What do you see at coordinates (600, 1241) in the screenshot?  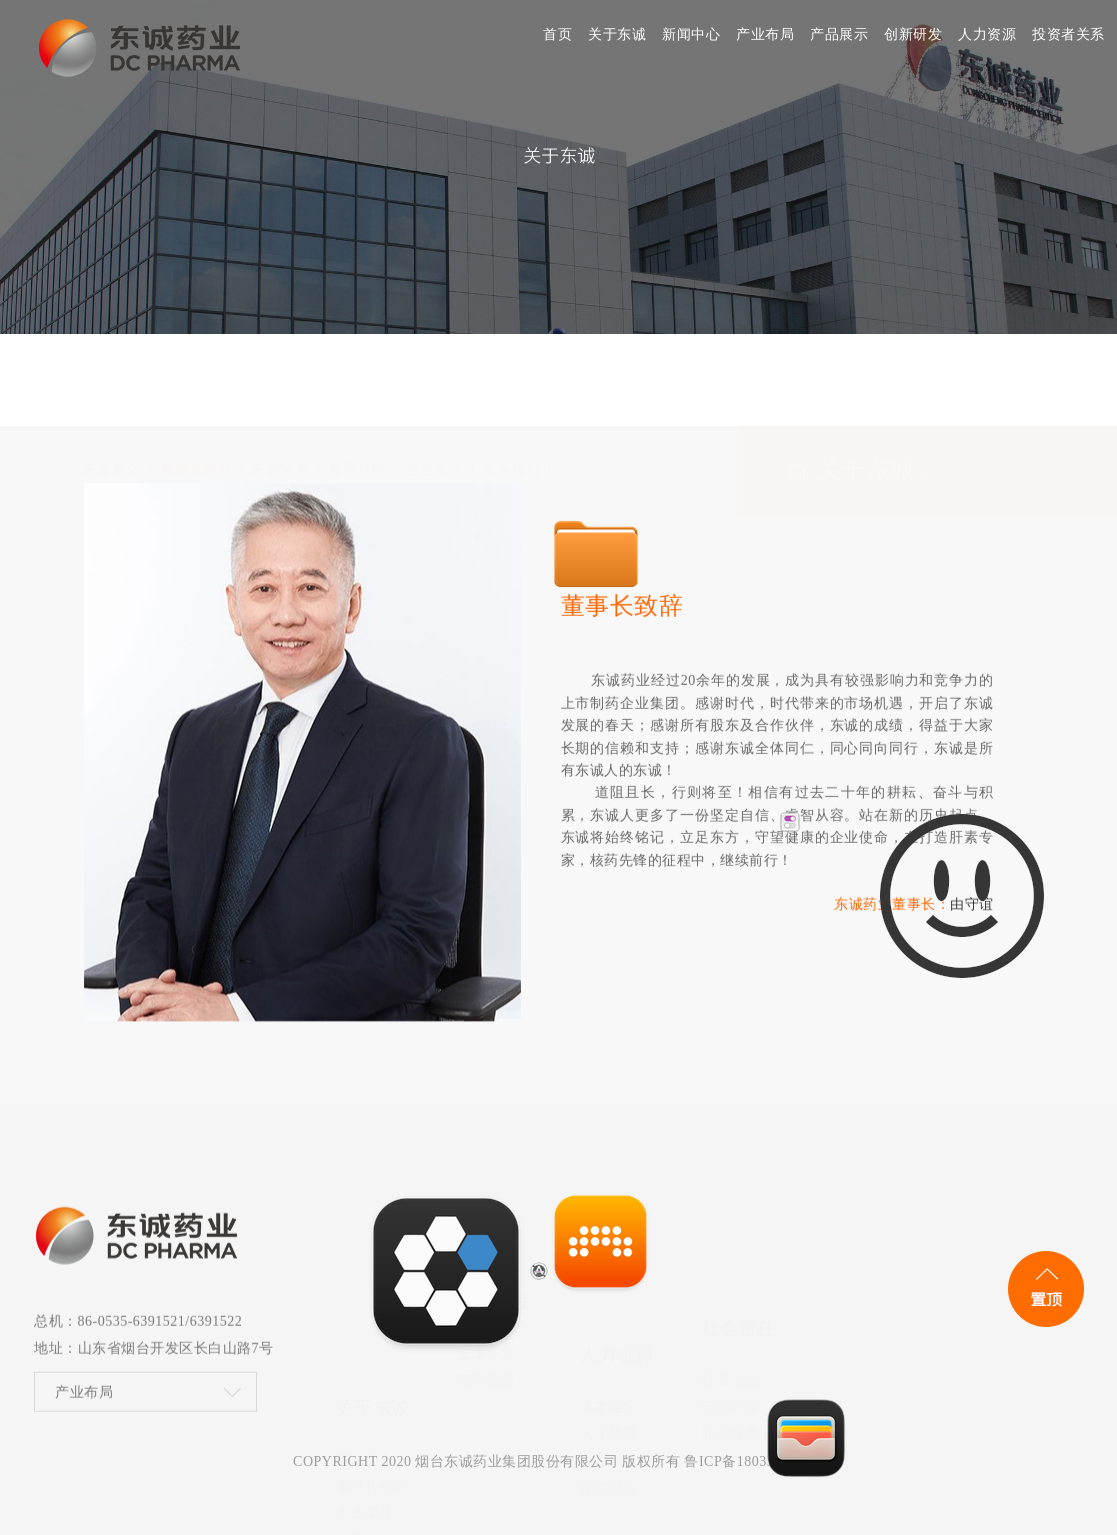 I see `open bitwig studio music production software` at bounding box center [600, 1241].